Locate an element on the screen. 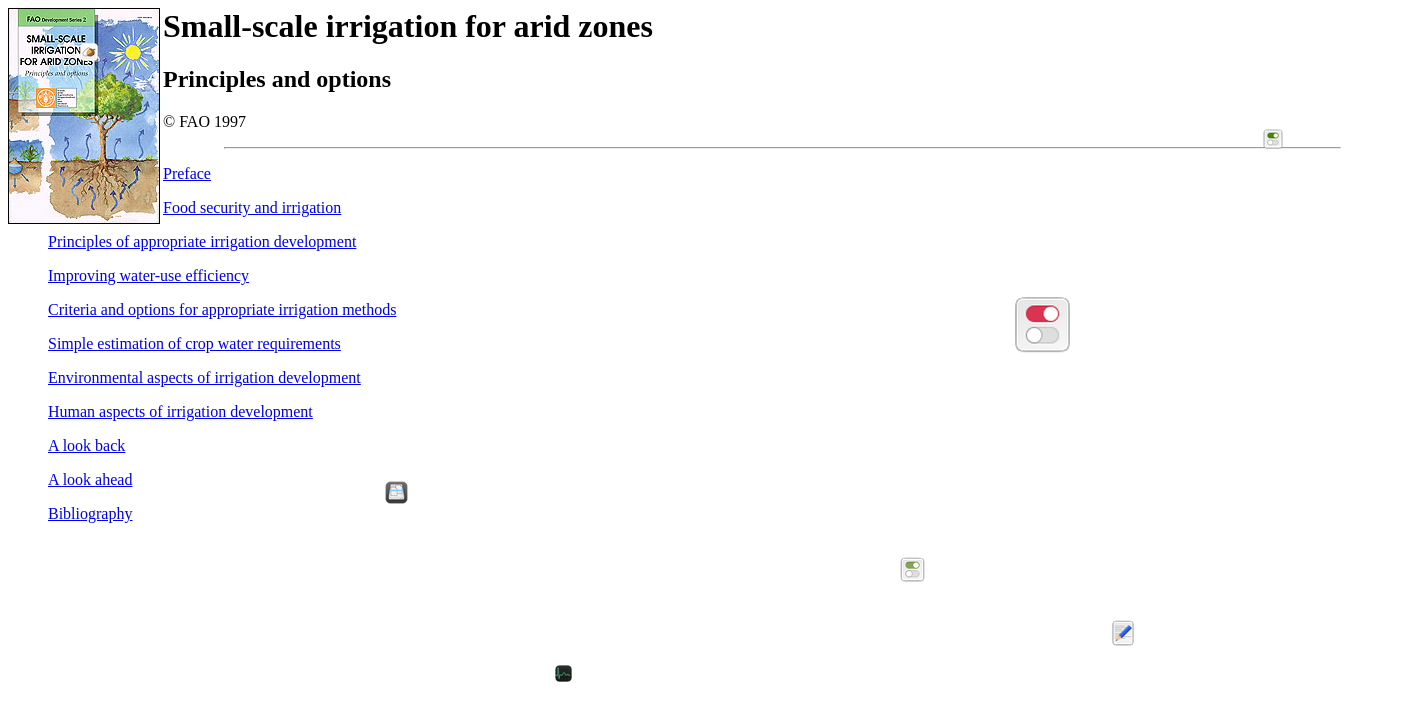 The width and height of the screenshot is (1410, 720). open desktop preferences or settings is located at coordinates (912, 569).